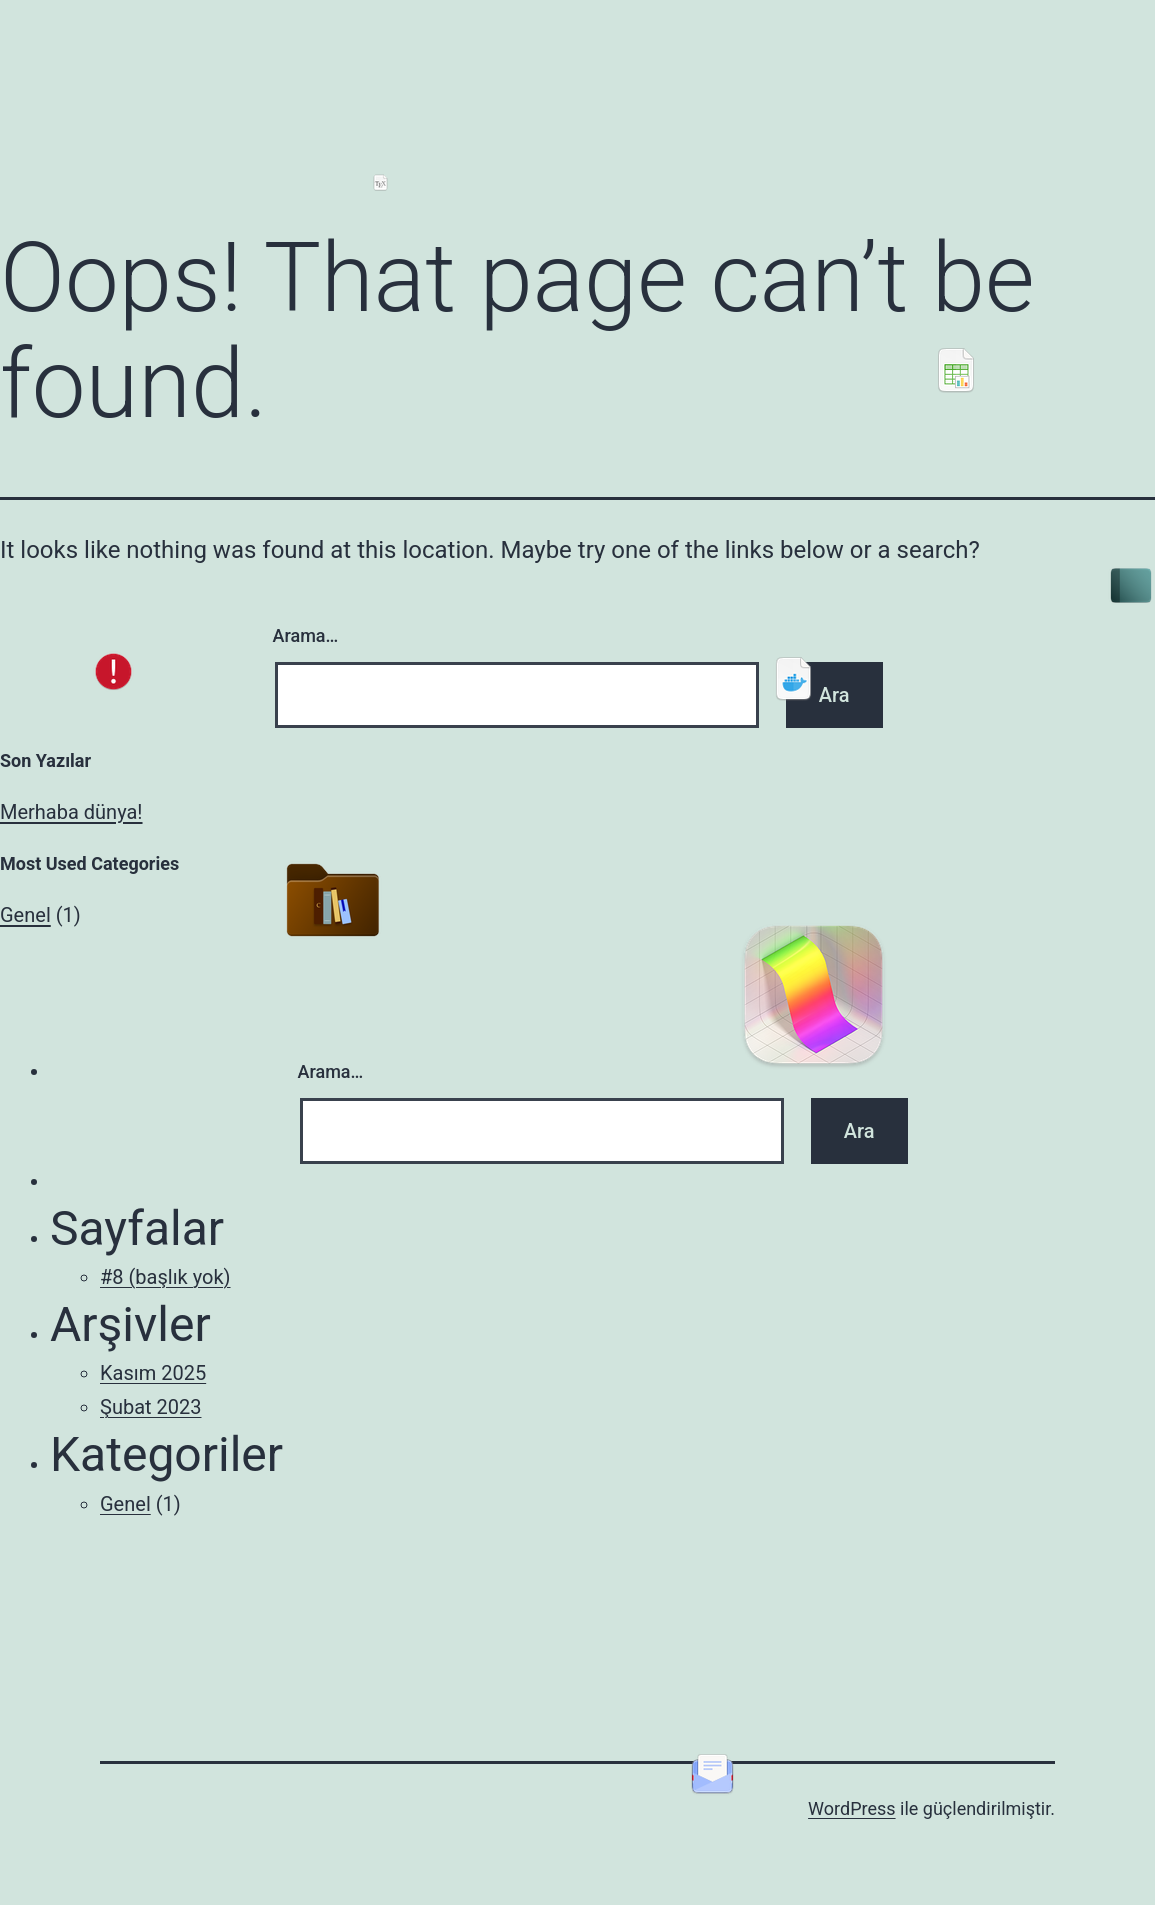  Describe the element at coordinates (793, 678) in the screenshot. I see `a dockerfile or docker configuration file` at that location.